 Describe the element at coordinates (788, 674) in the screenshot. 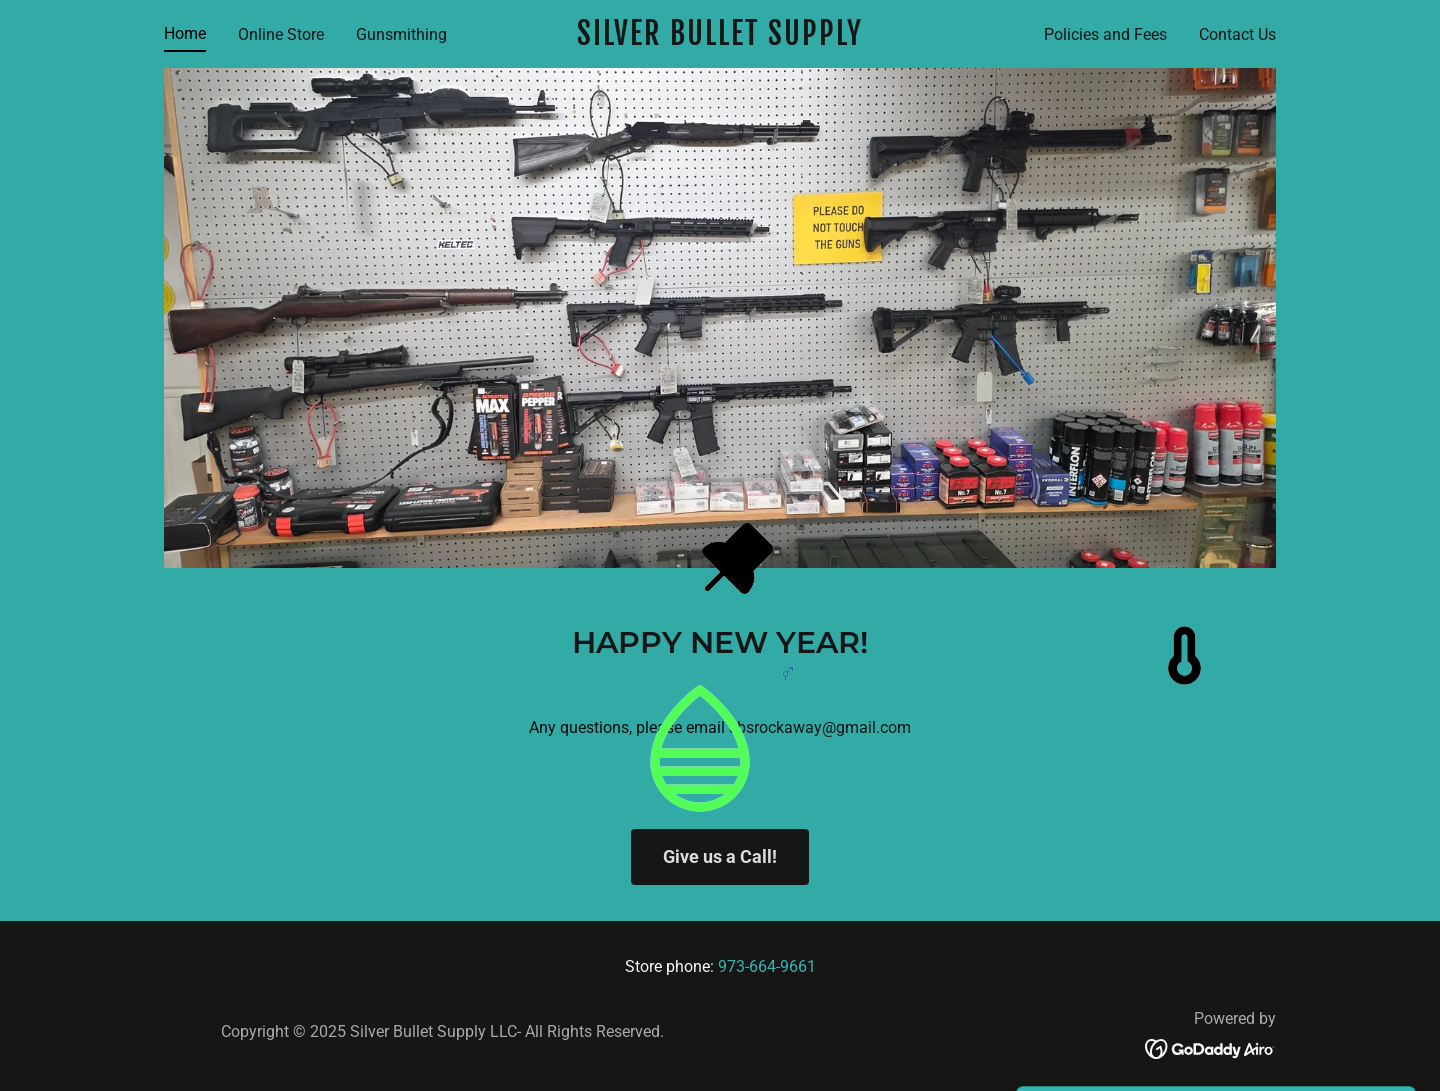

I see `take the last right exit at the roundabout` at that location.